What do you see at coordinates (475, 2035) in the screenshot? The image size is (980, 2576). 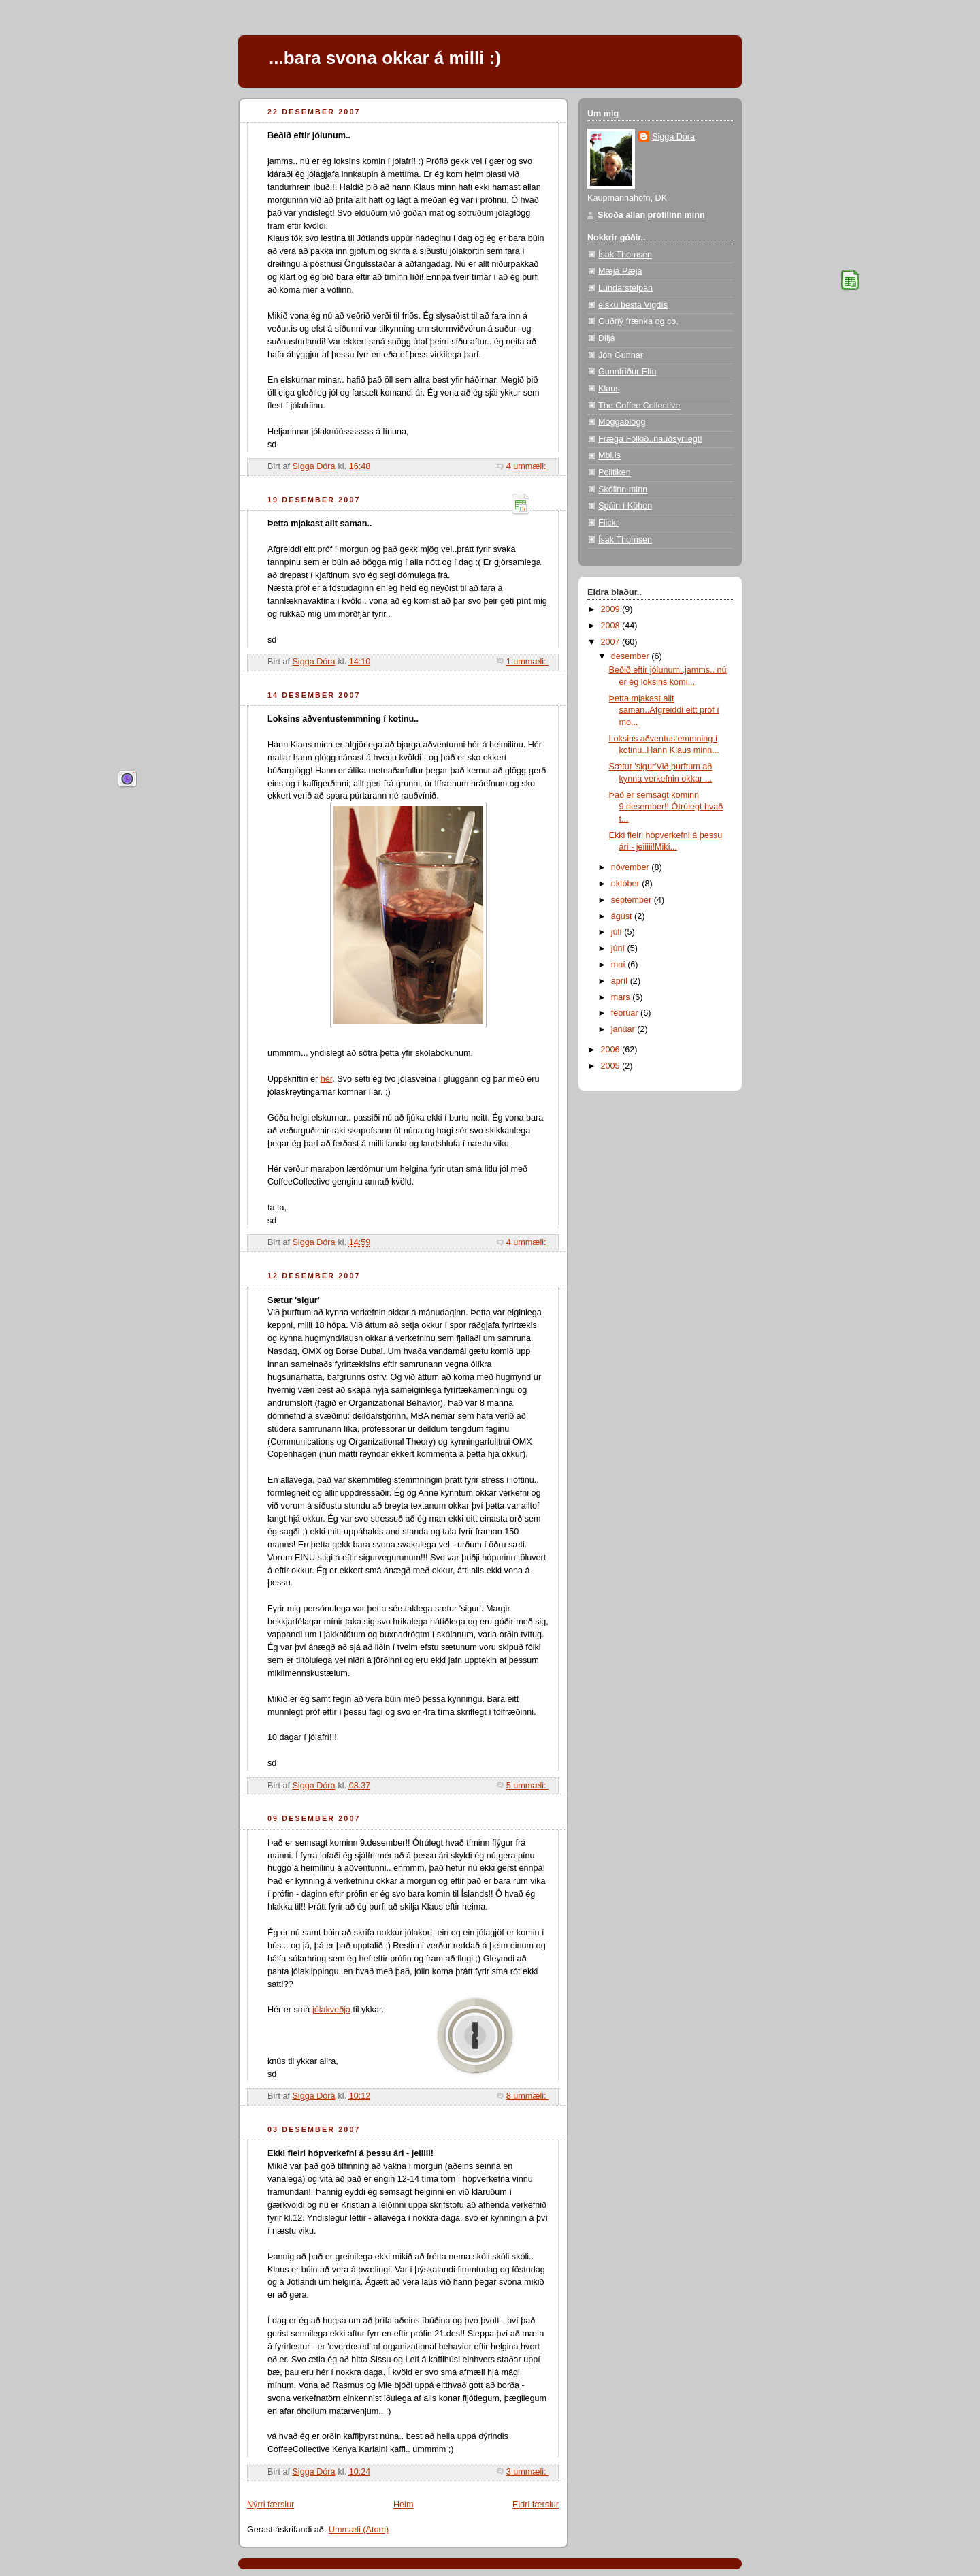 I see `open the passwords app` at bounding box center [475, 2035].